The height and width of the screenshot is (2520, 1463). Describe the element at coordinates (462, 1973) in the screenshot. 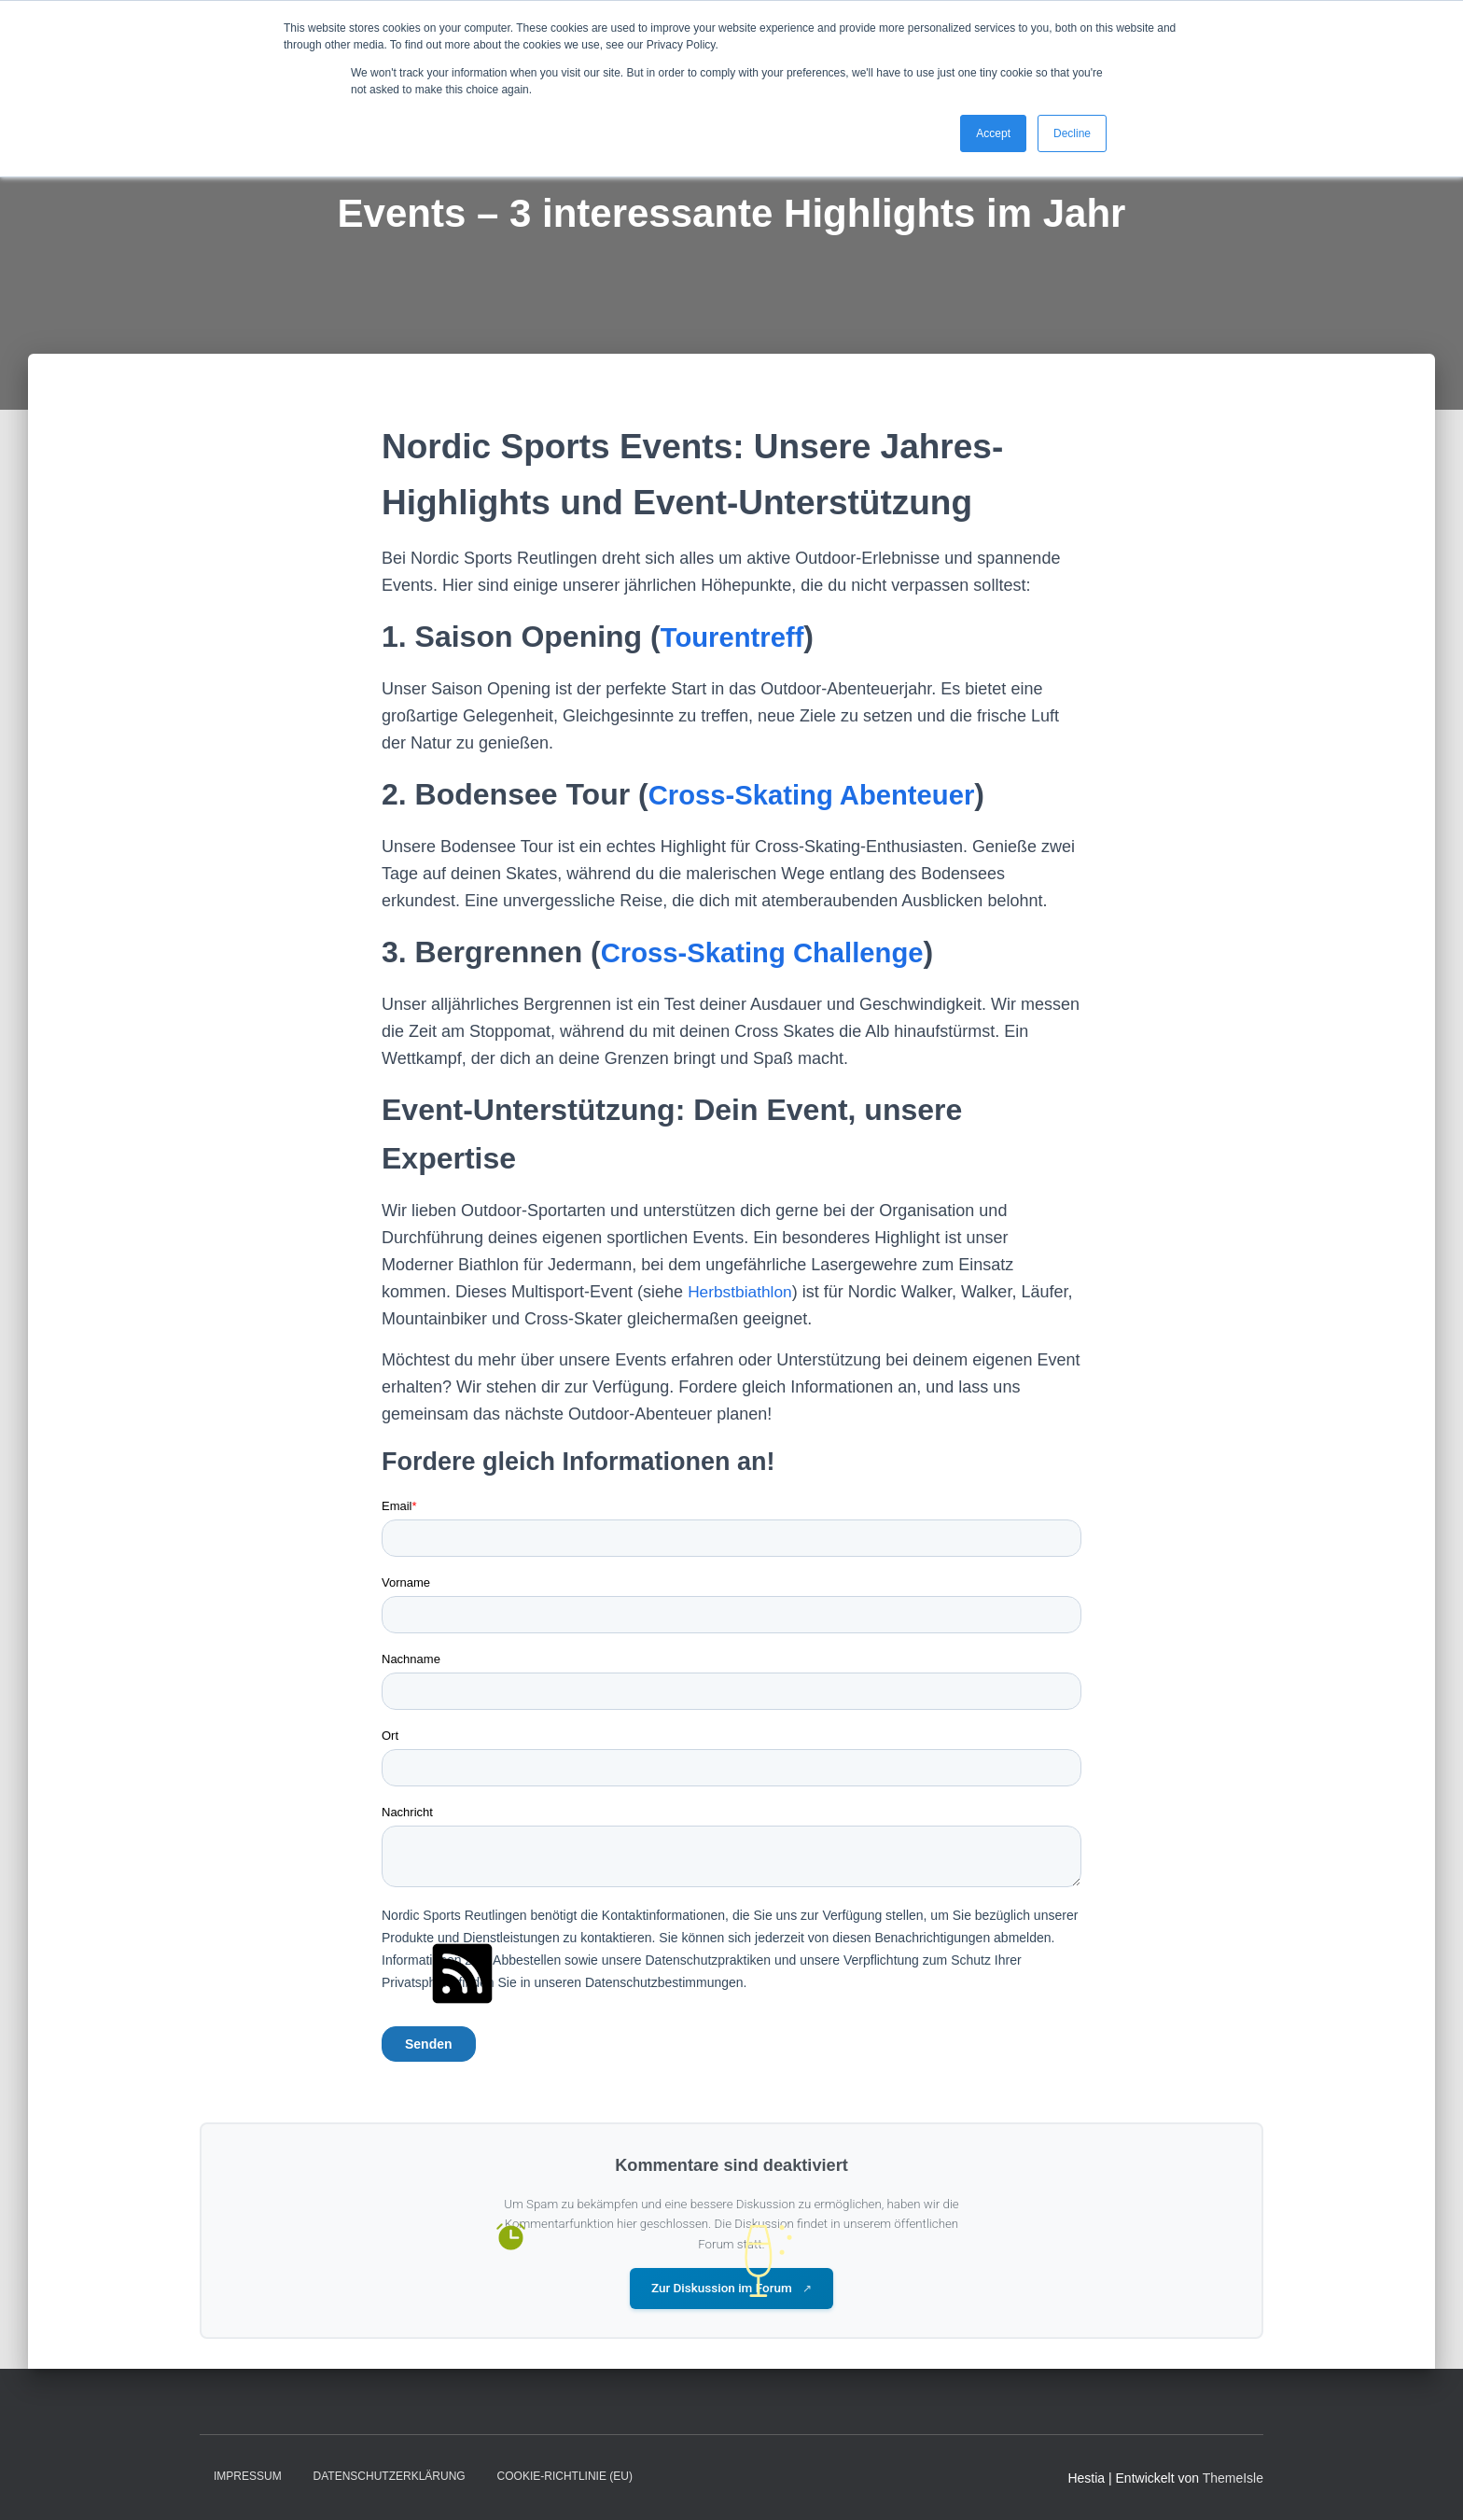

I see `subscribe to RSS feed` at that location.